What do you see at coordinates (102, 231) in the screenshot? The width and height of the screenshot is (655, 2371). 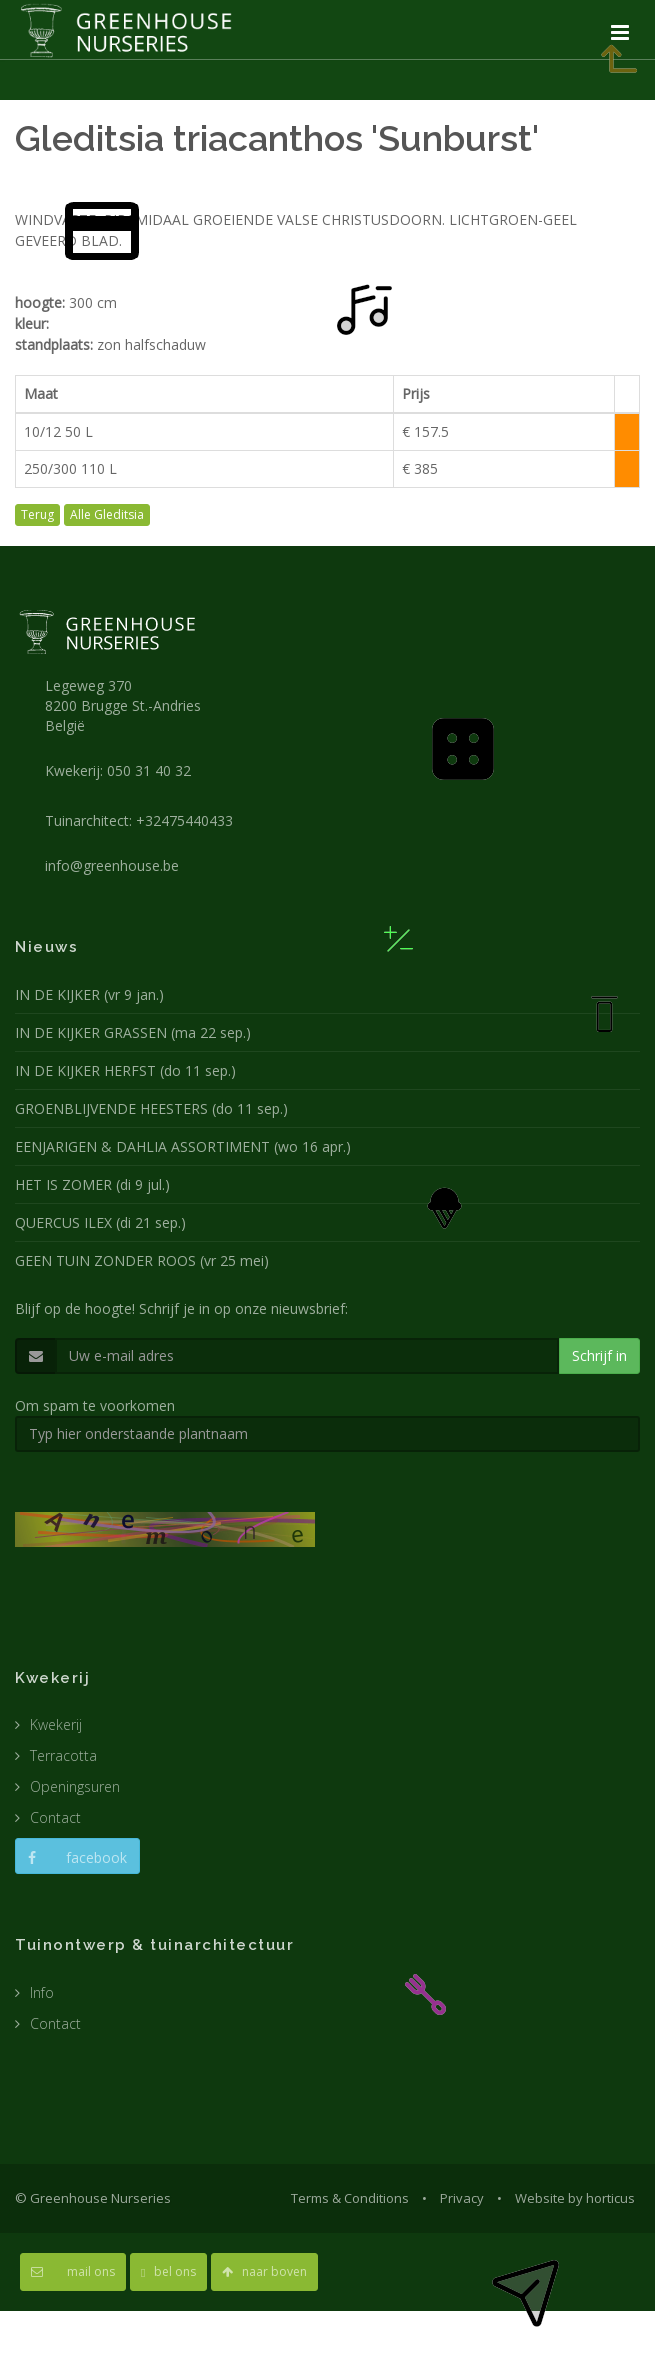 I see `access payment methods` at bounding box center [102, 231].